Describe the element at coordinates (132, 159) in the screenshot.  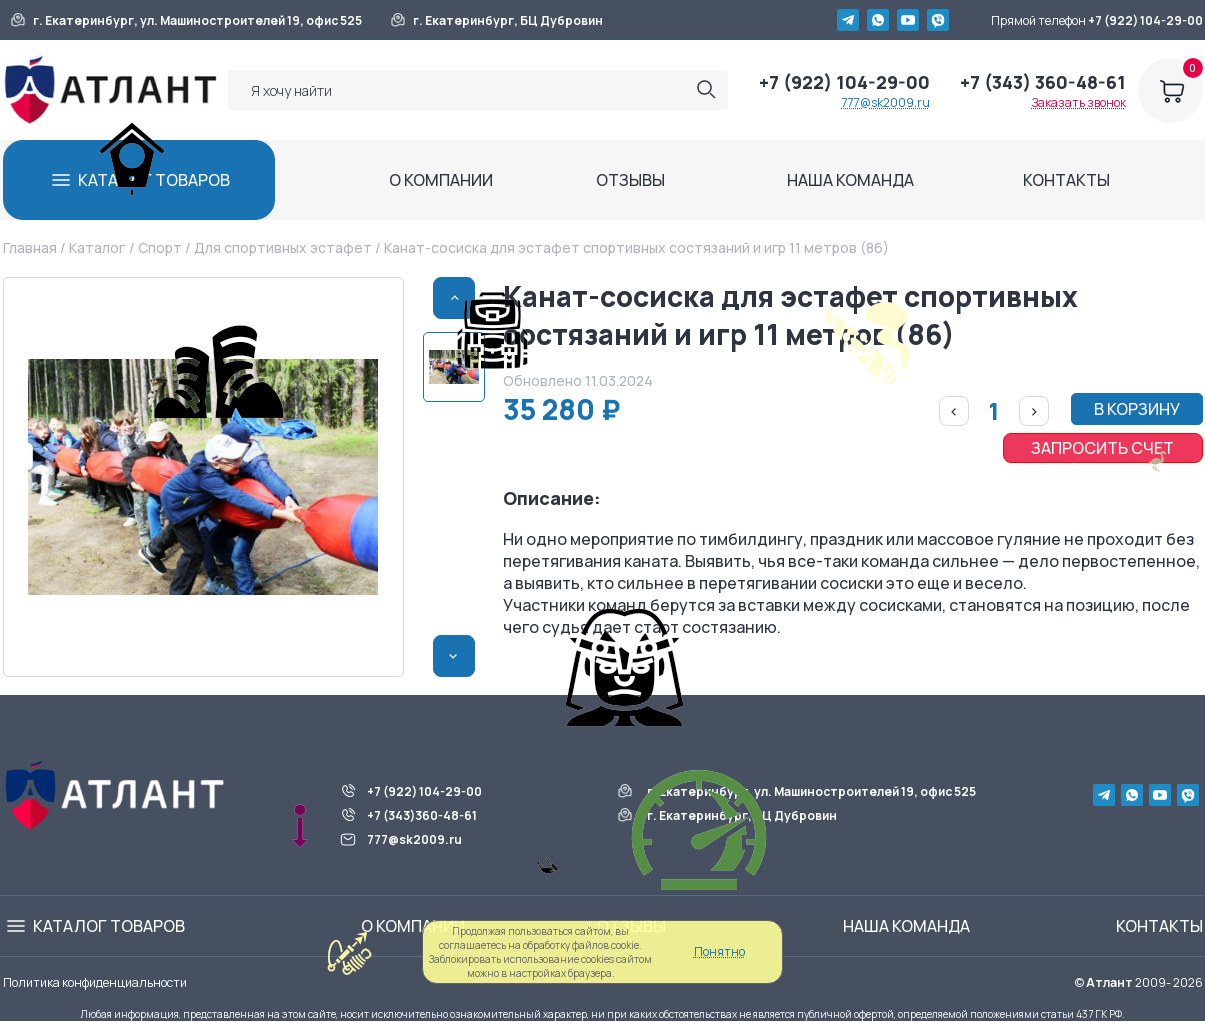
I see `access pet or wildlife features` at that location.